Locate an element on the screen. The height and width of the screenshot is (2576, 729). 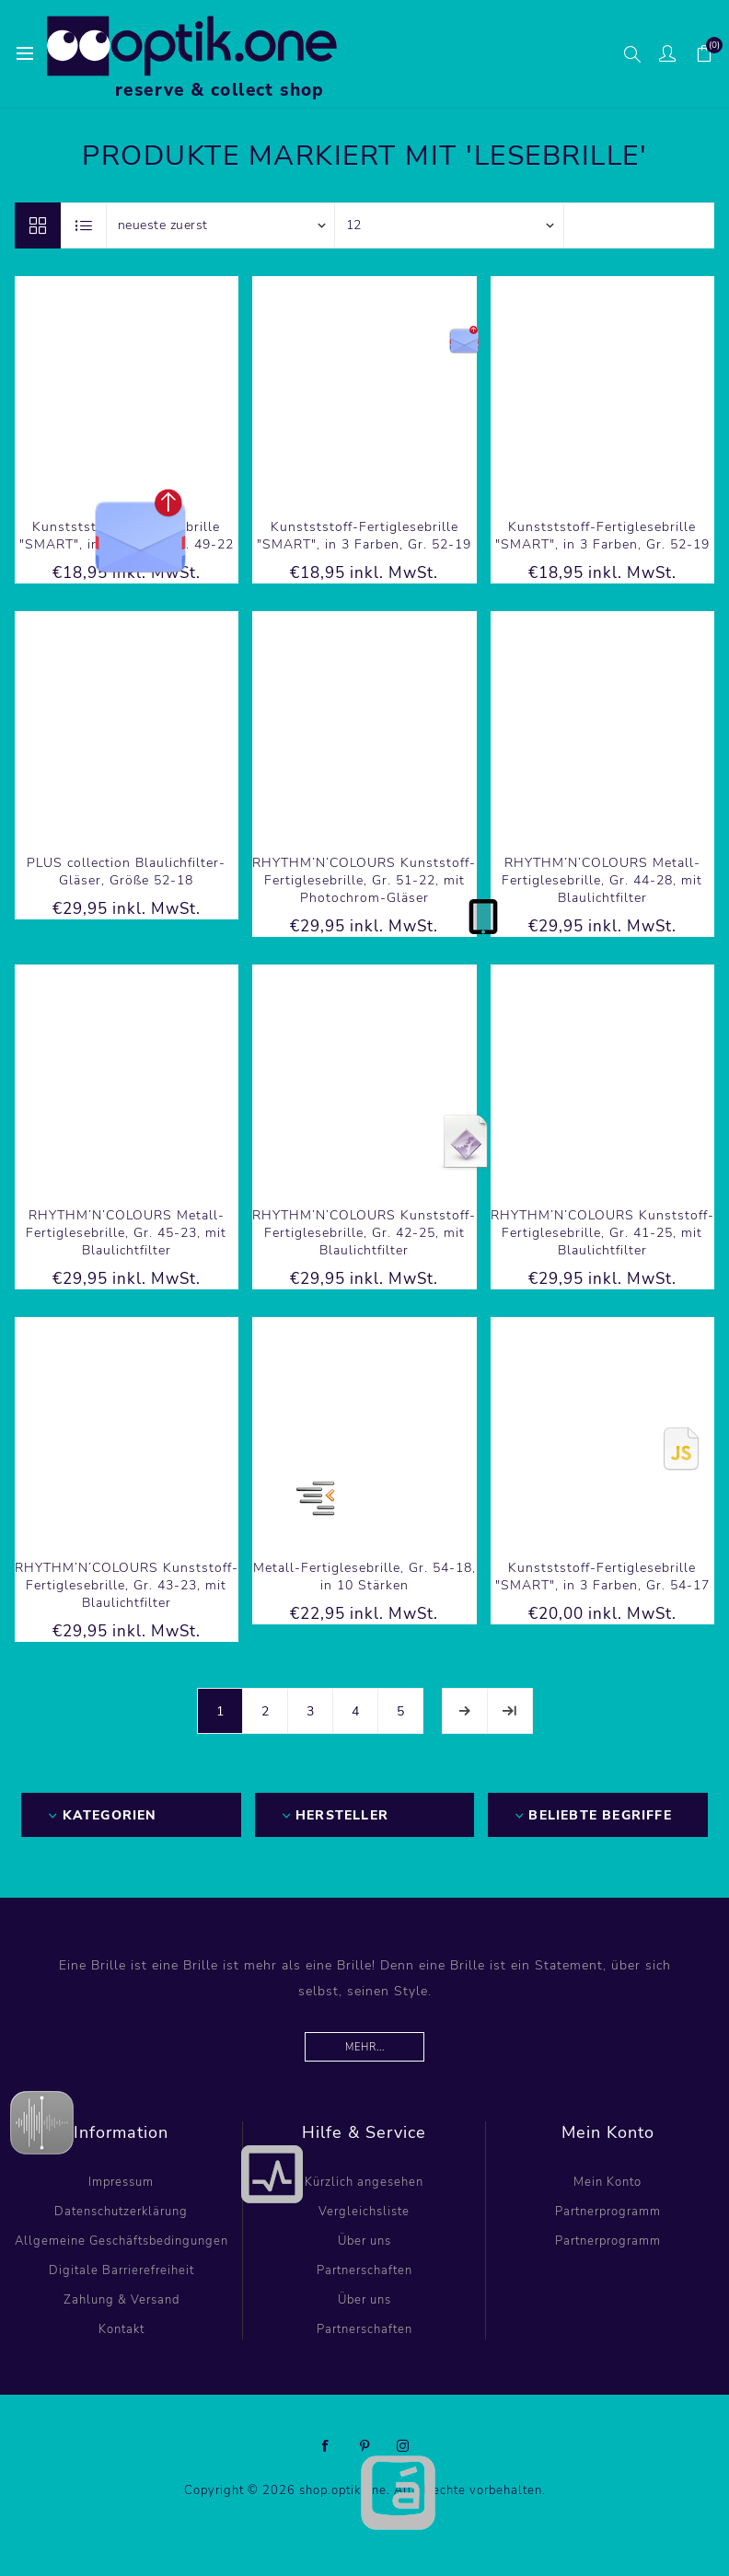
send an email or message is located at coordinates (140, 537).